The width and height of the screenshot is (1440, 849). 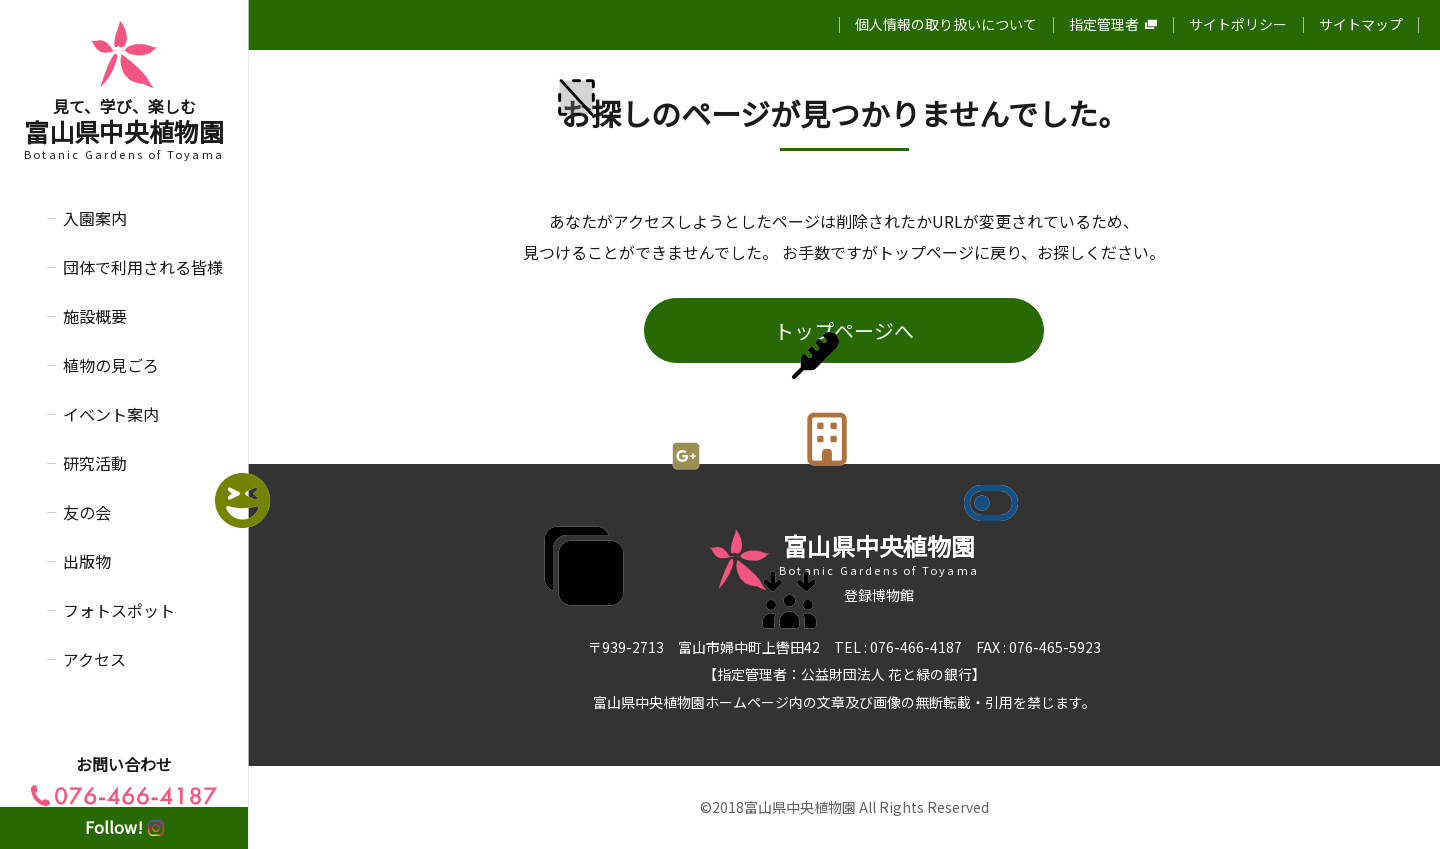 What do you see at coordinates (242, 500) in the screenshot?
I see `react with a laughing emoji` at bounding box center [242, 500].